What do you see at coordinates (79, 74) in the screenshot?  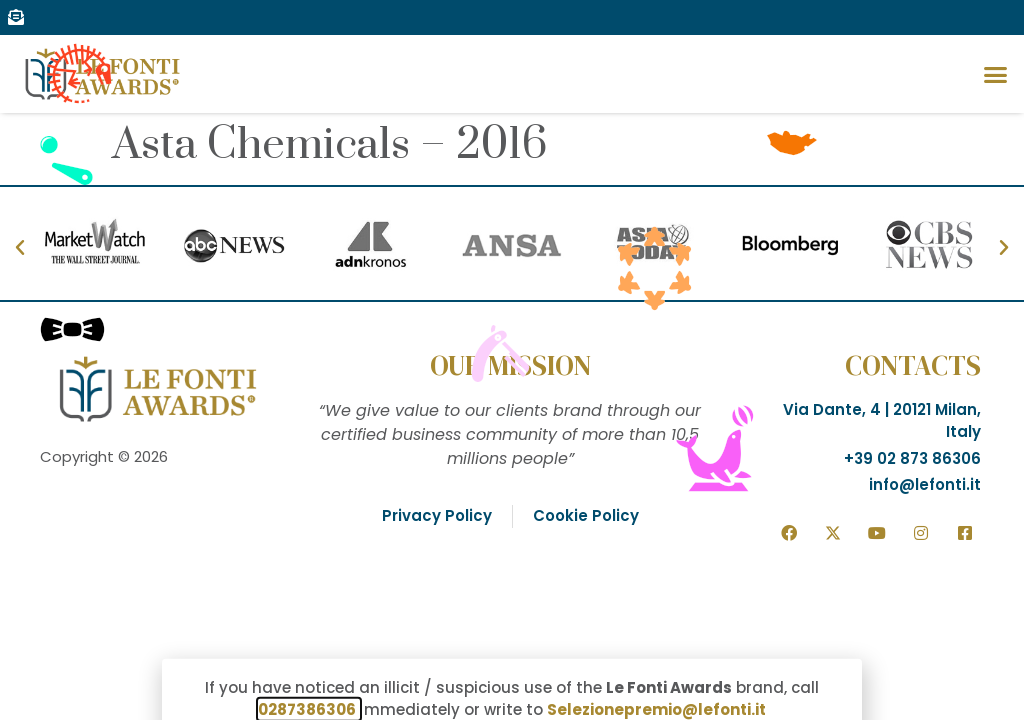 I see `access fossil or dinosaur collection` at bounding box center [79, 74].